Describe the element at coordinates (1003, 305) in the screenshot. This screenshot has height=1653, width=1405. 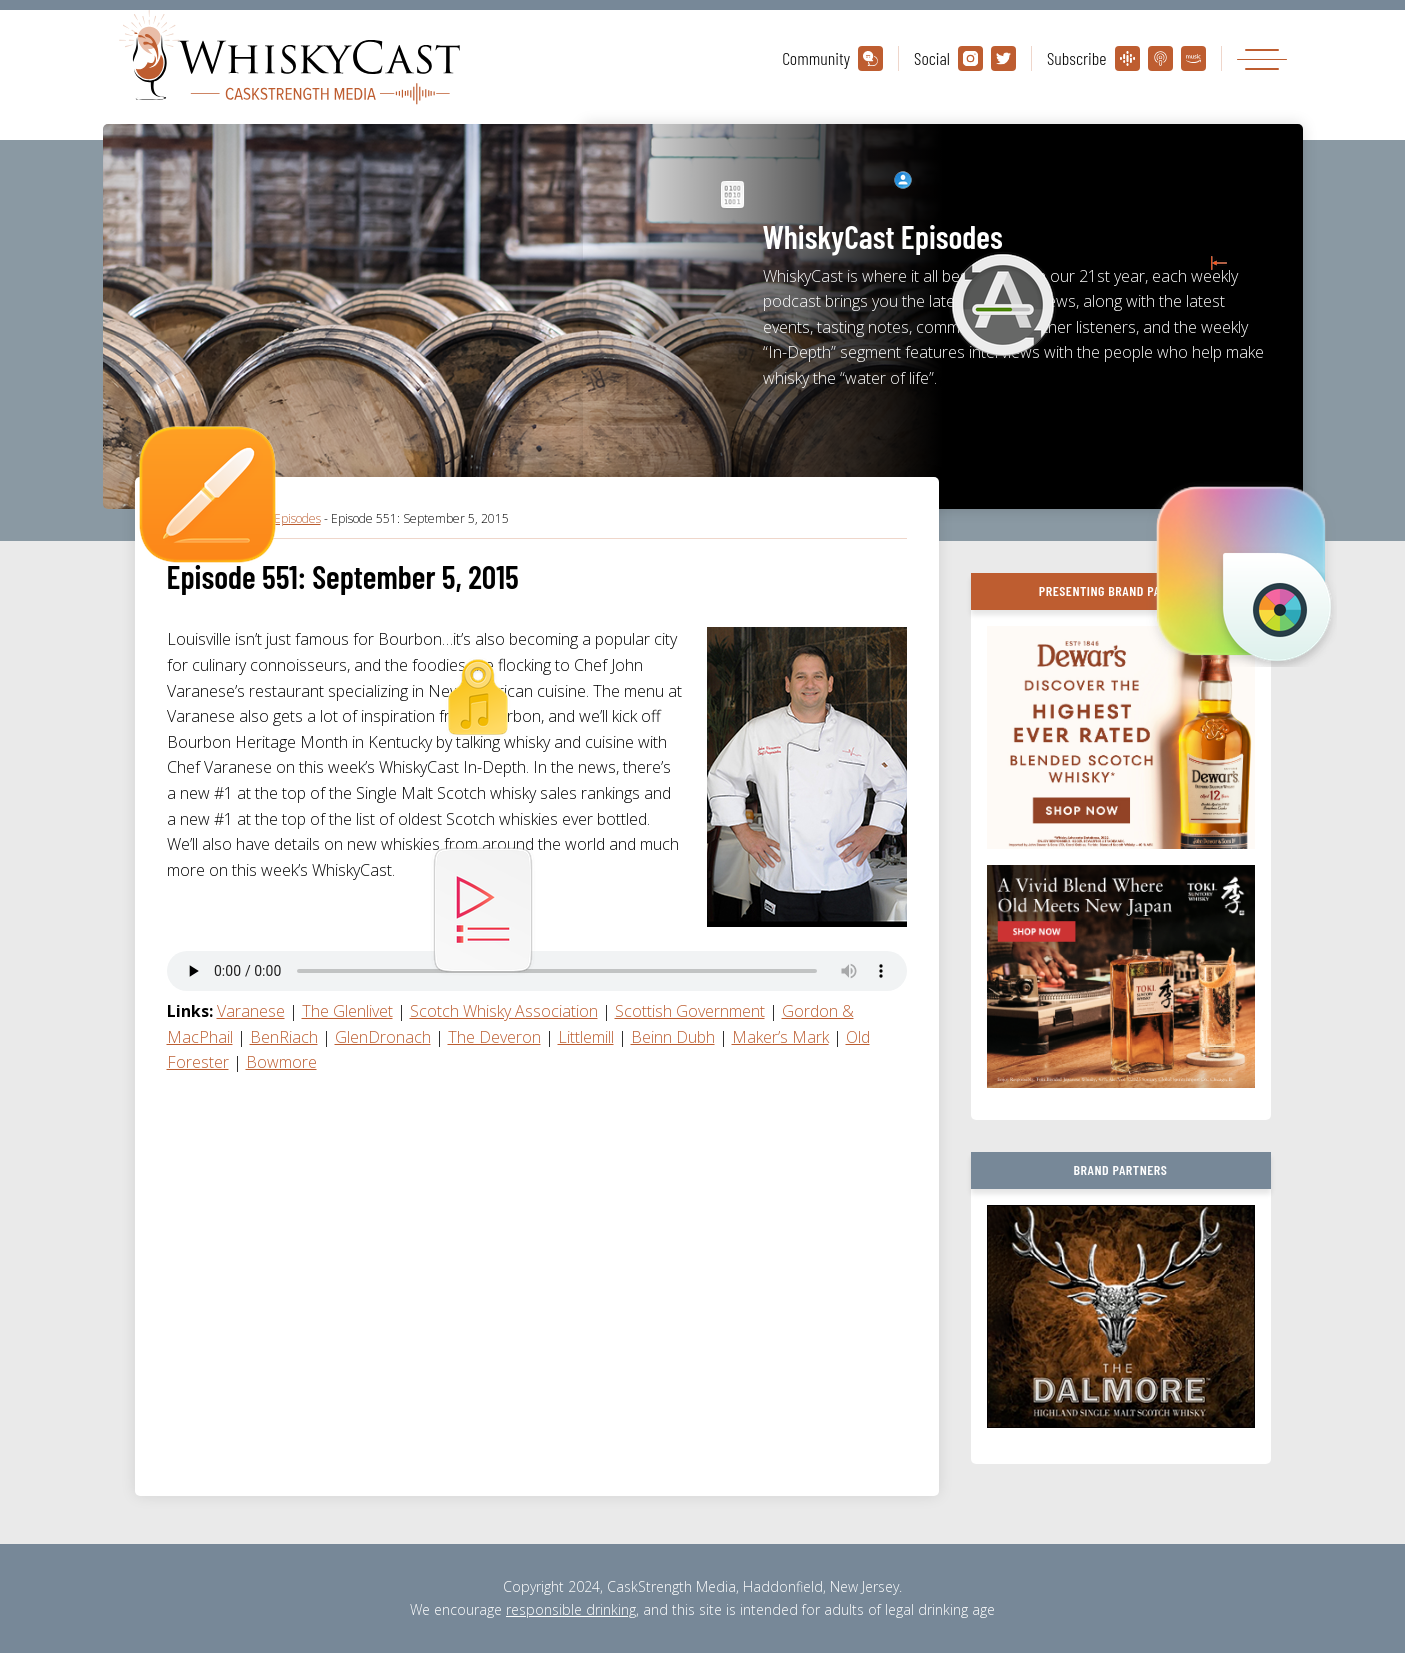
I see `check for available software updates` at that location.